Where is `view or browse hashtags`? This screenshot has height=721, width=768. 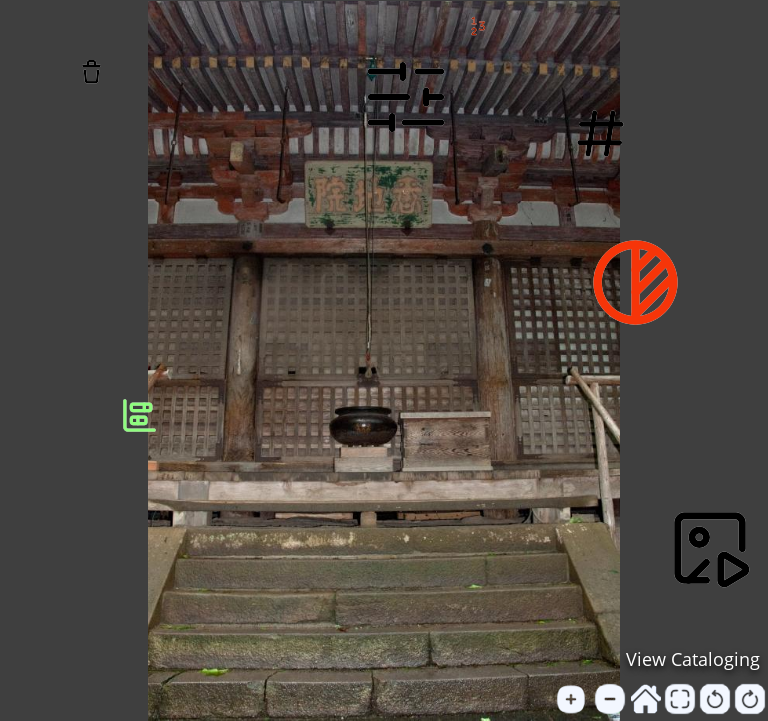
view or browse hashtags is located at coordinates (600, 133).